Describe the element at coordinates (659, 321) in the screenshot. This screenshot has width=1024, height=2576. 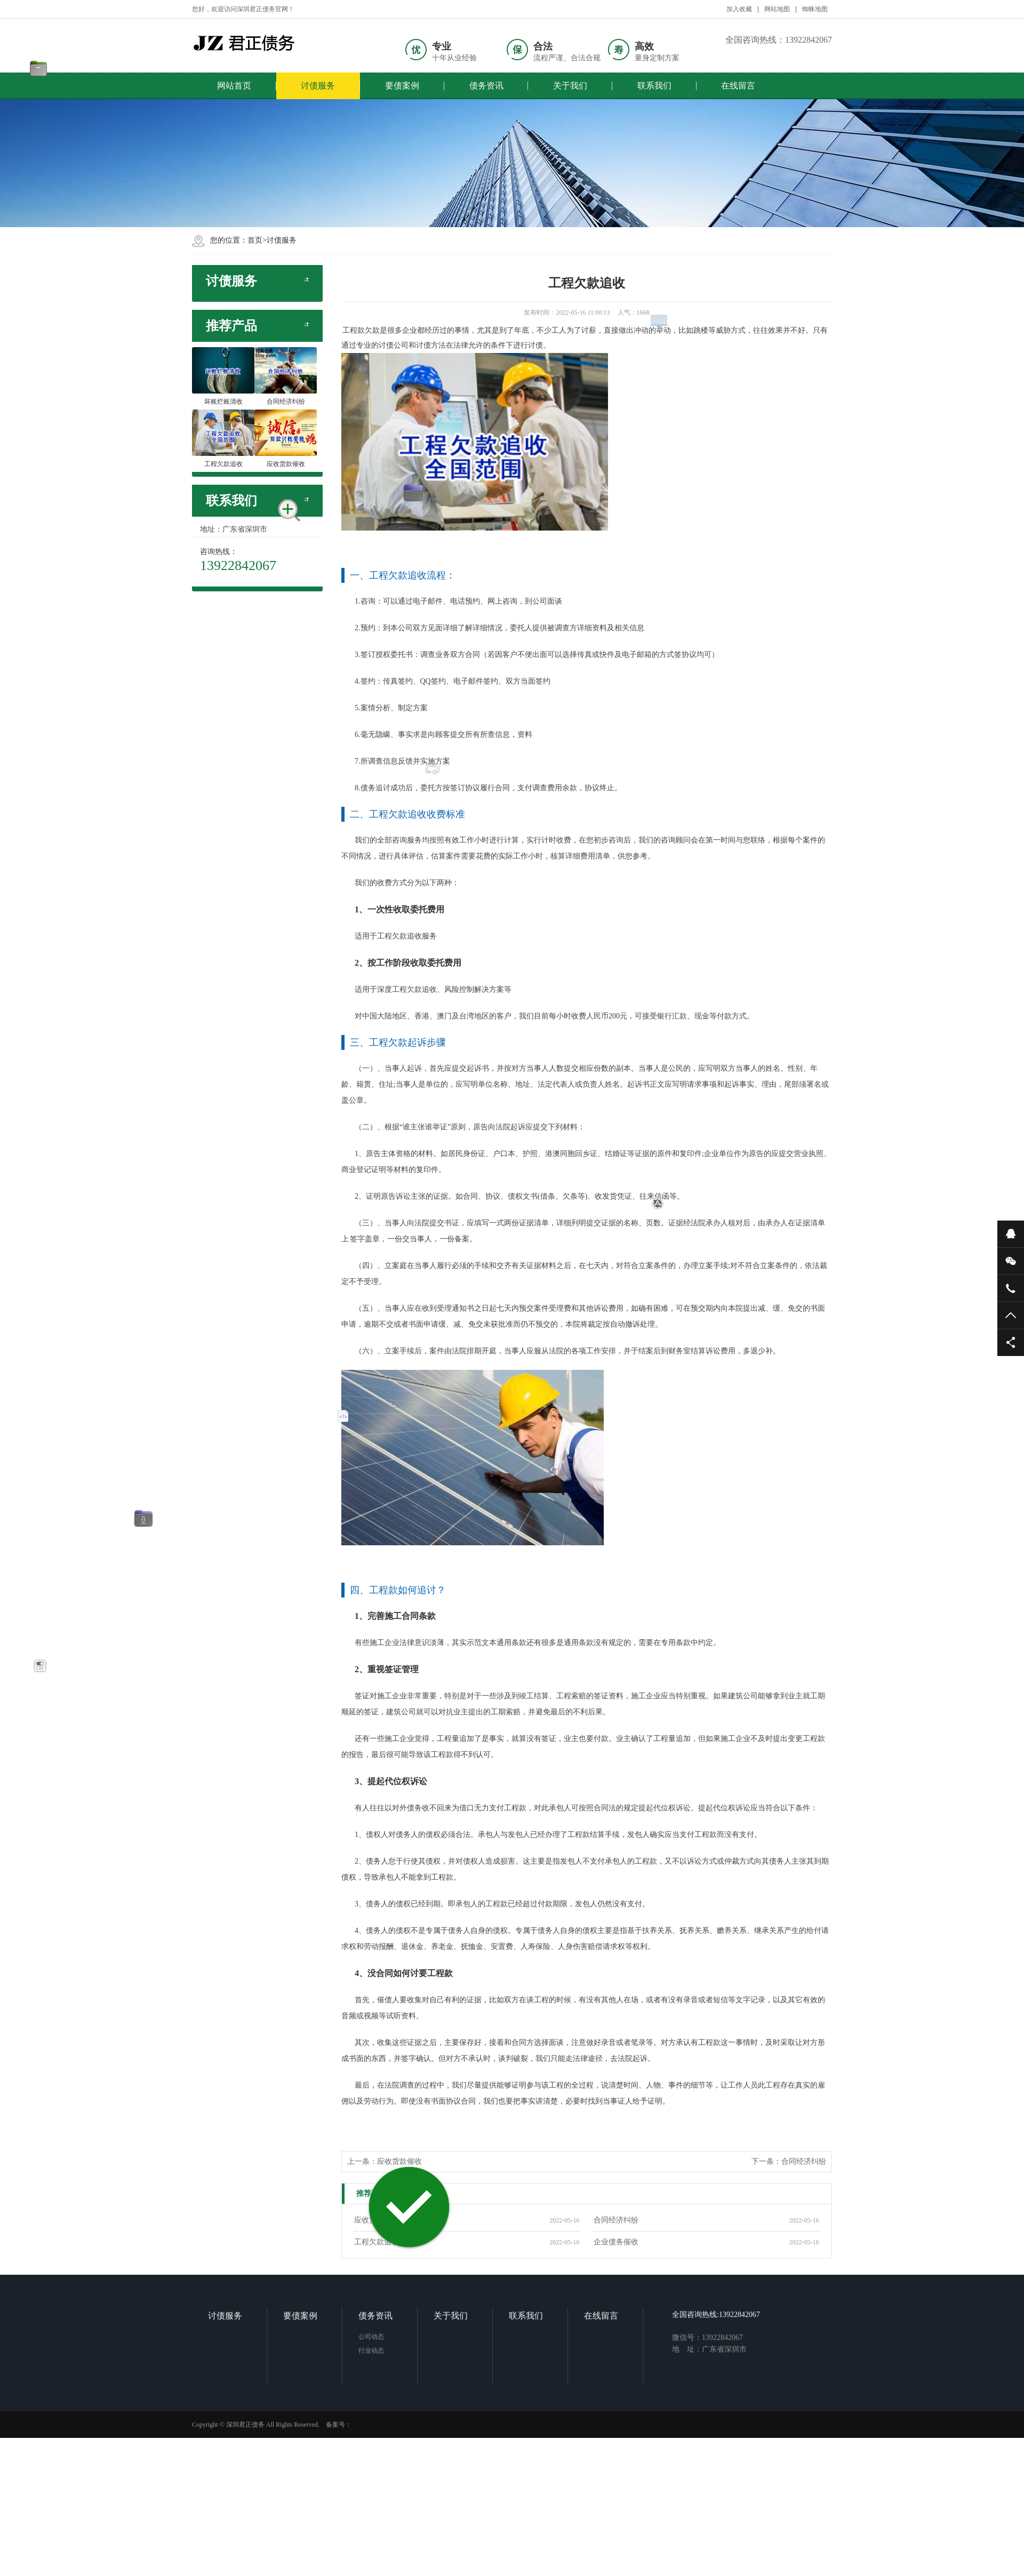
I see `represents this mac in system preferences or finder` at that location.